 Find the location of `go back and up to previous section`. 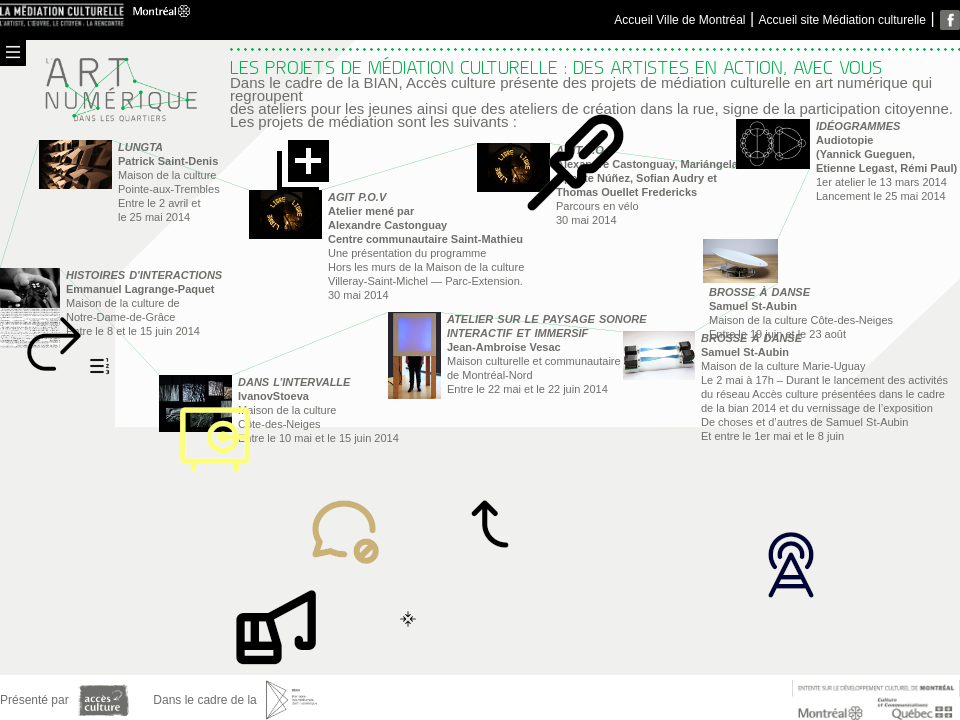

go back and up to previous section is located at coordinates (490, 524).